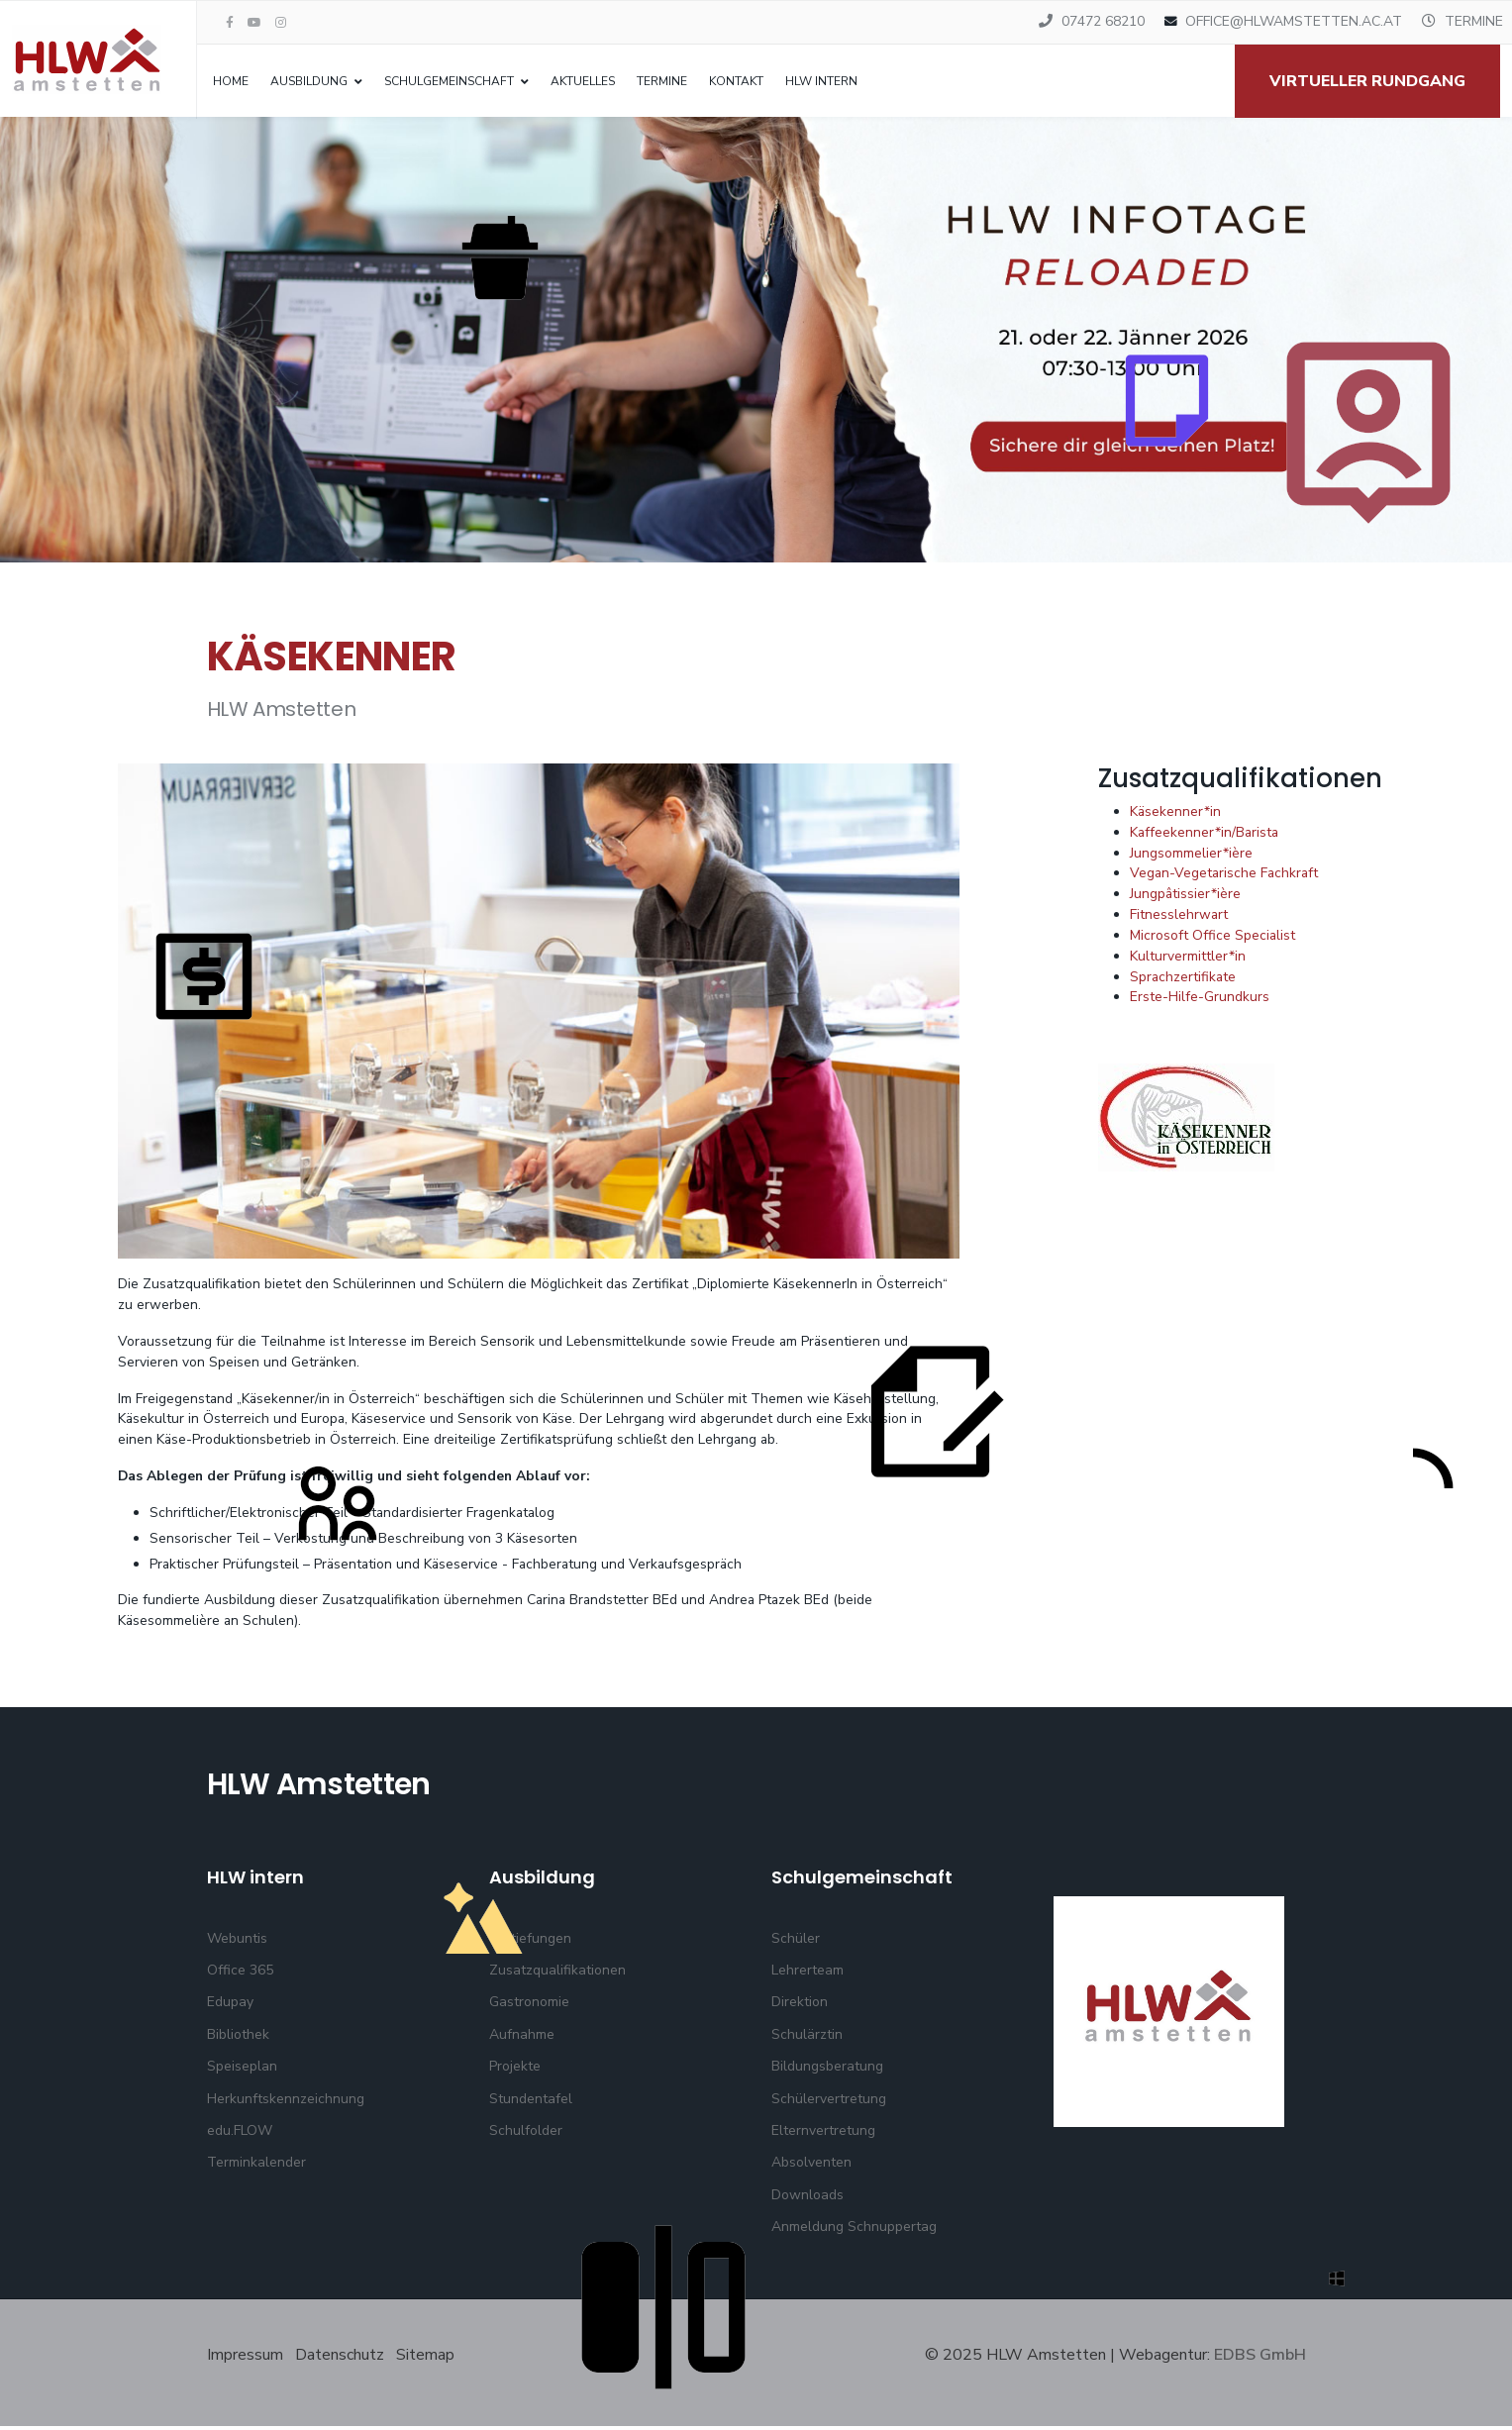 The height and width of the screenshot is (2430, 1512). I want to click on indicates content is loading, so click(1413, 1488).